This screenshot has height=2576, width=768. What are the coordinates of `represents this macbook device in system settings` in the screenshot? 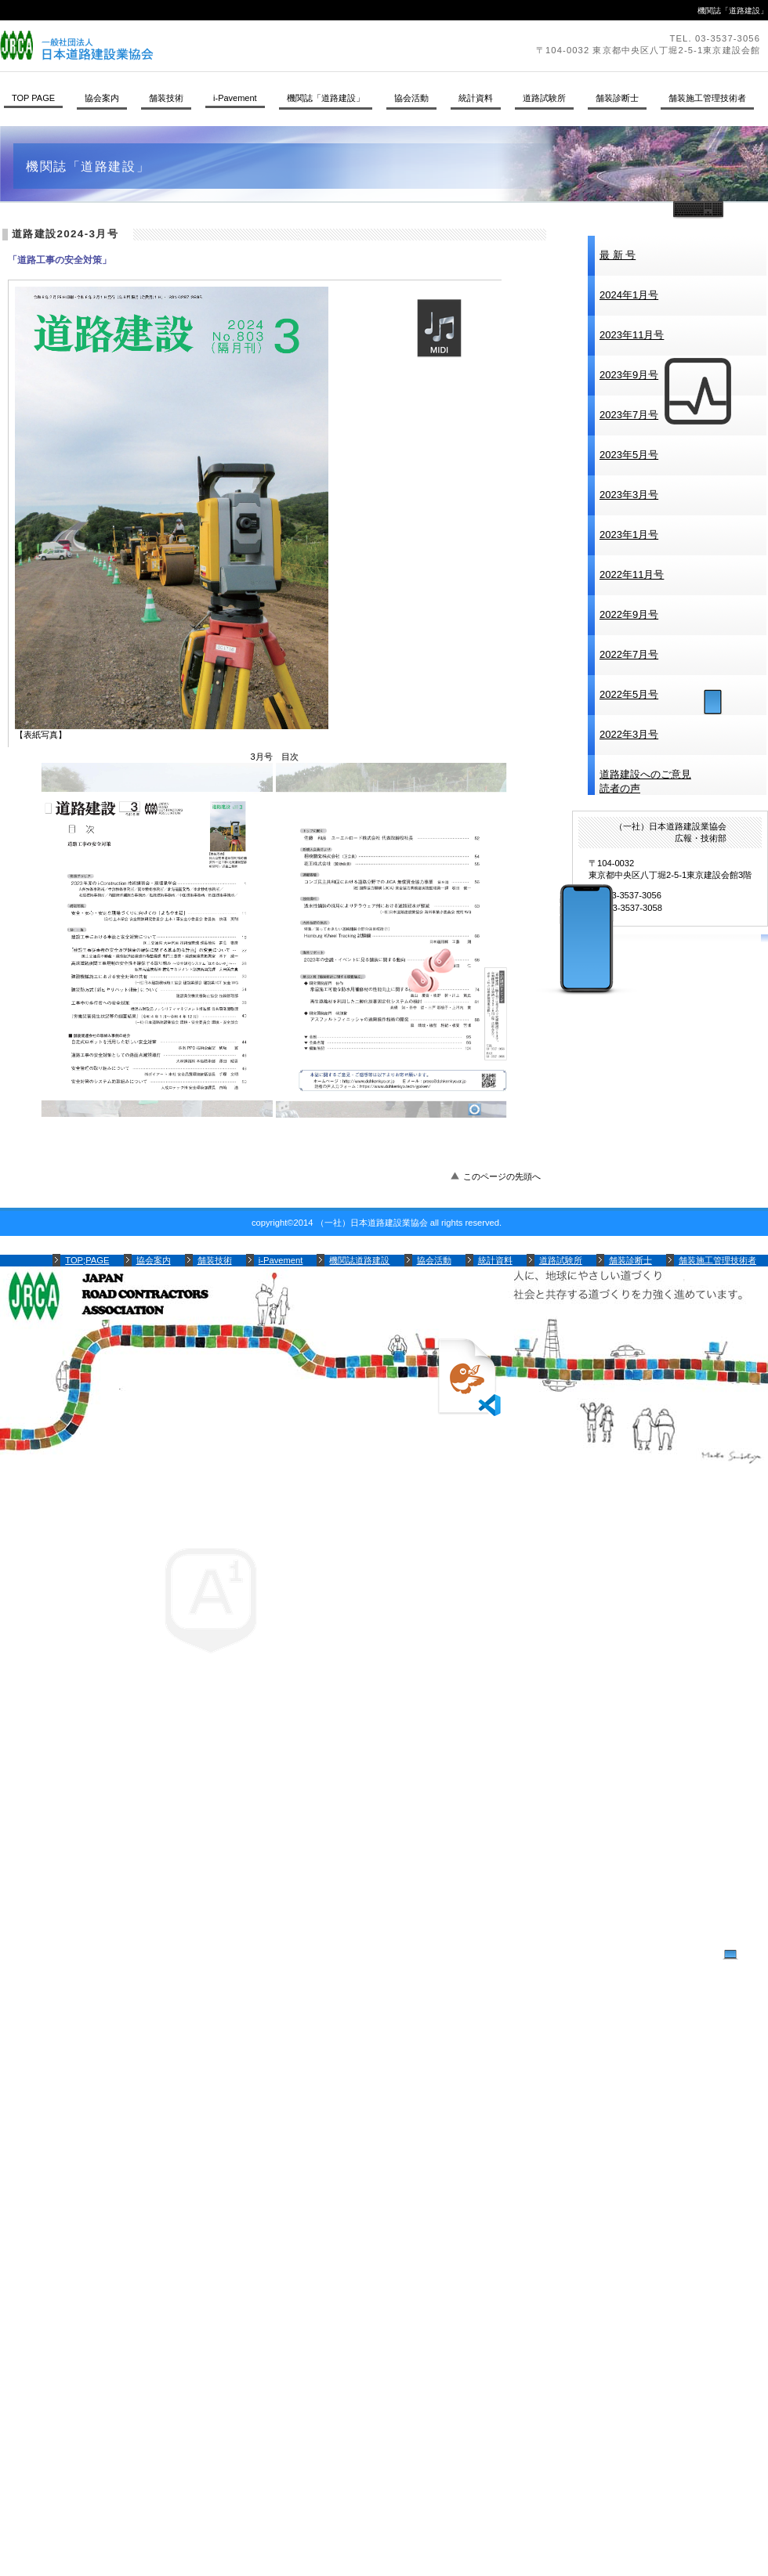 It's located at (730, 1953).